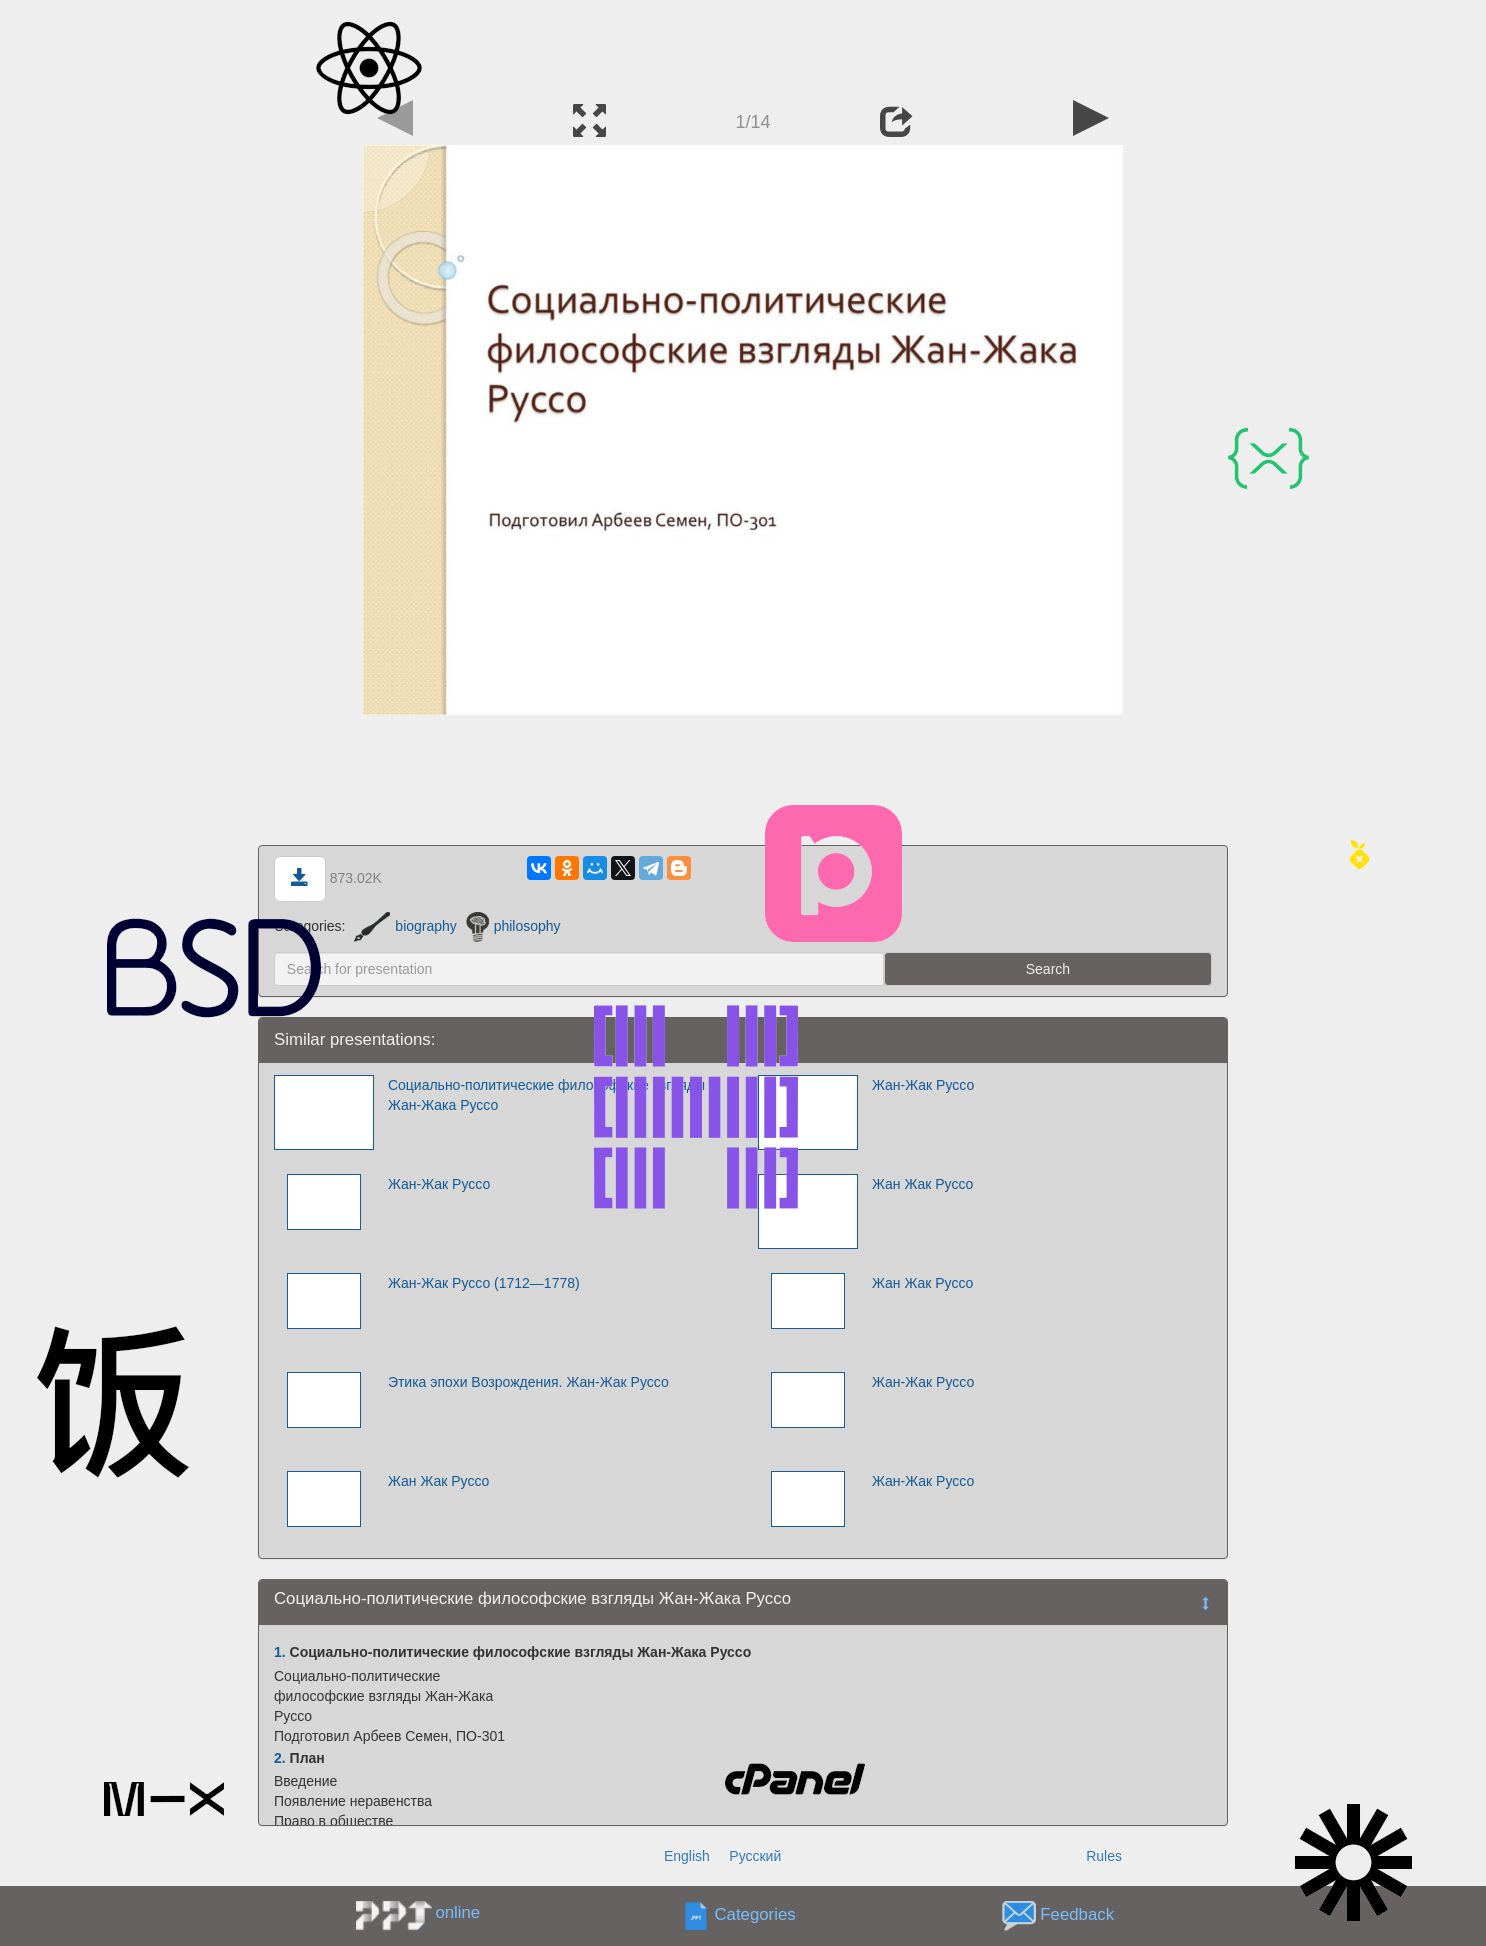 The width and height of the screenshot is (1486, 1946). What do you see at coordinates (113, 1402) in the screenshot?
I see `open Fanfou social media app` at bounding box center [113, 1402].